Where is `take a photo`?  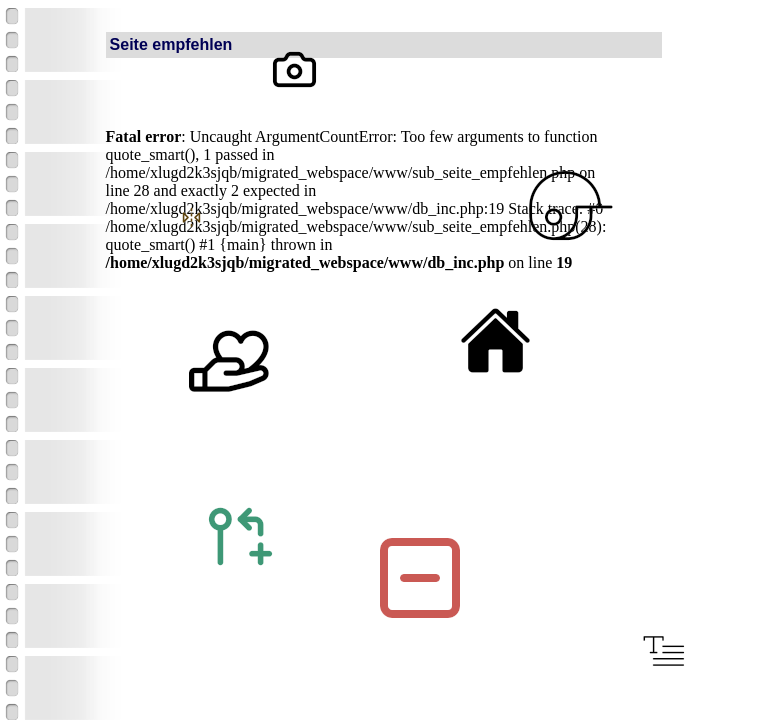 take a photo is located at coordinates (294, 69).